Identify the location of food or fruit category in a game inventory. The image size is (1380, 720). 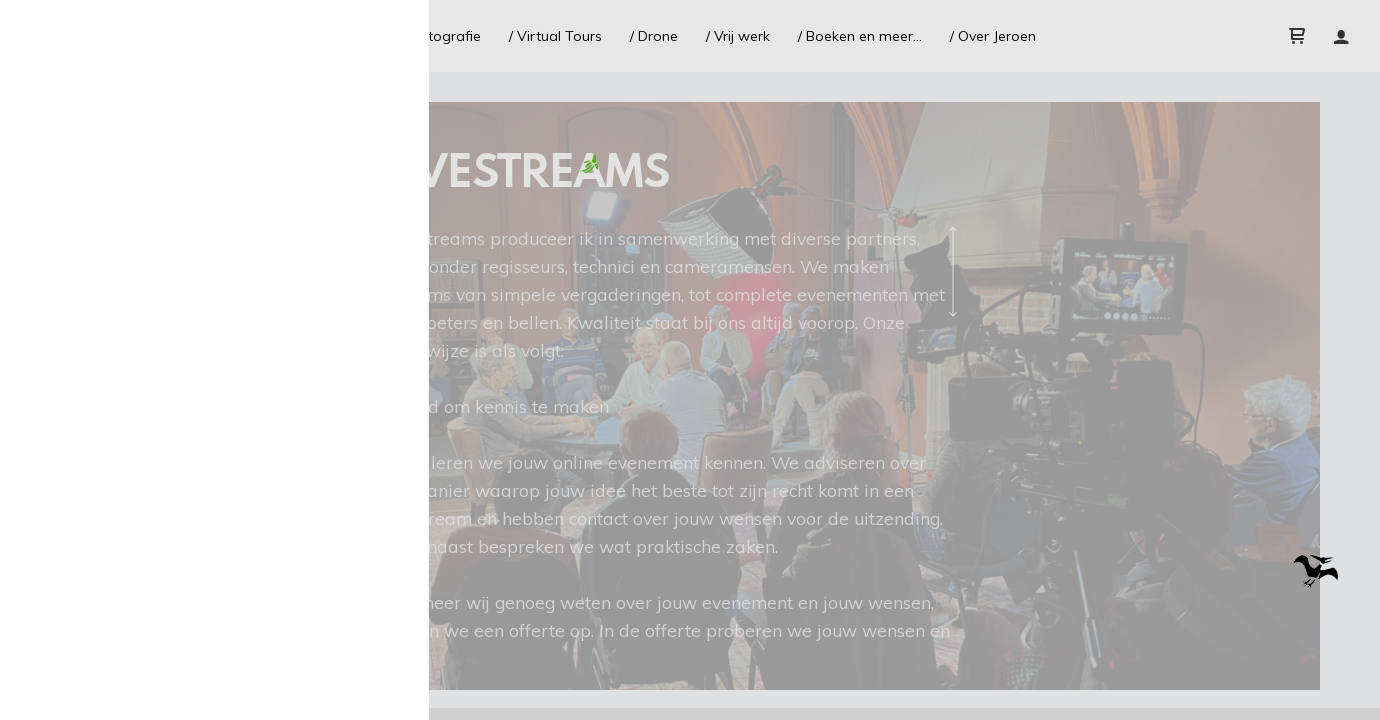
(589, 163).